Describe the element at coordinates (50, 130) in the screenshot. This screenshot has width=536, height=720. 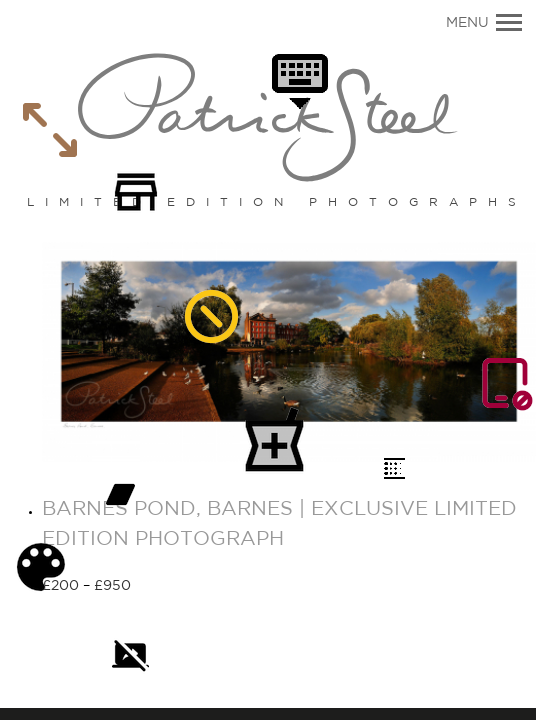
I see `expand to fullscreen mode` at that location.